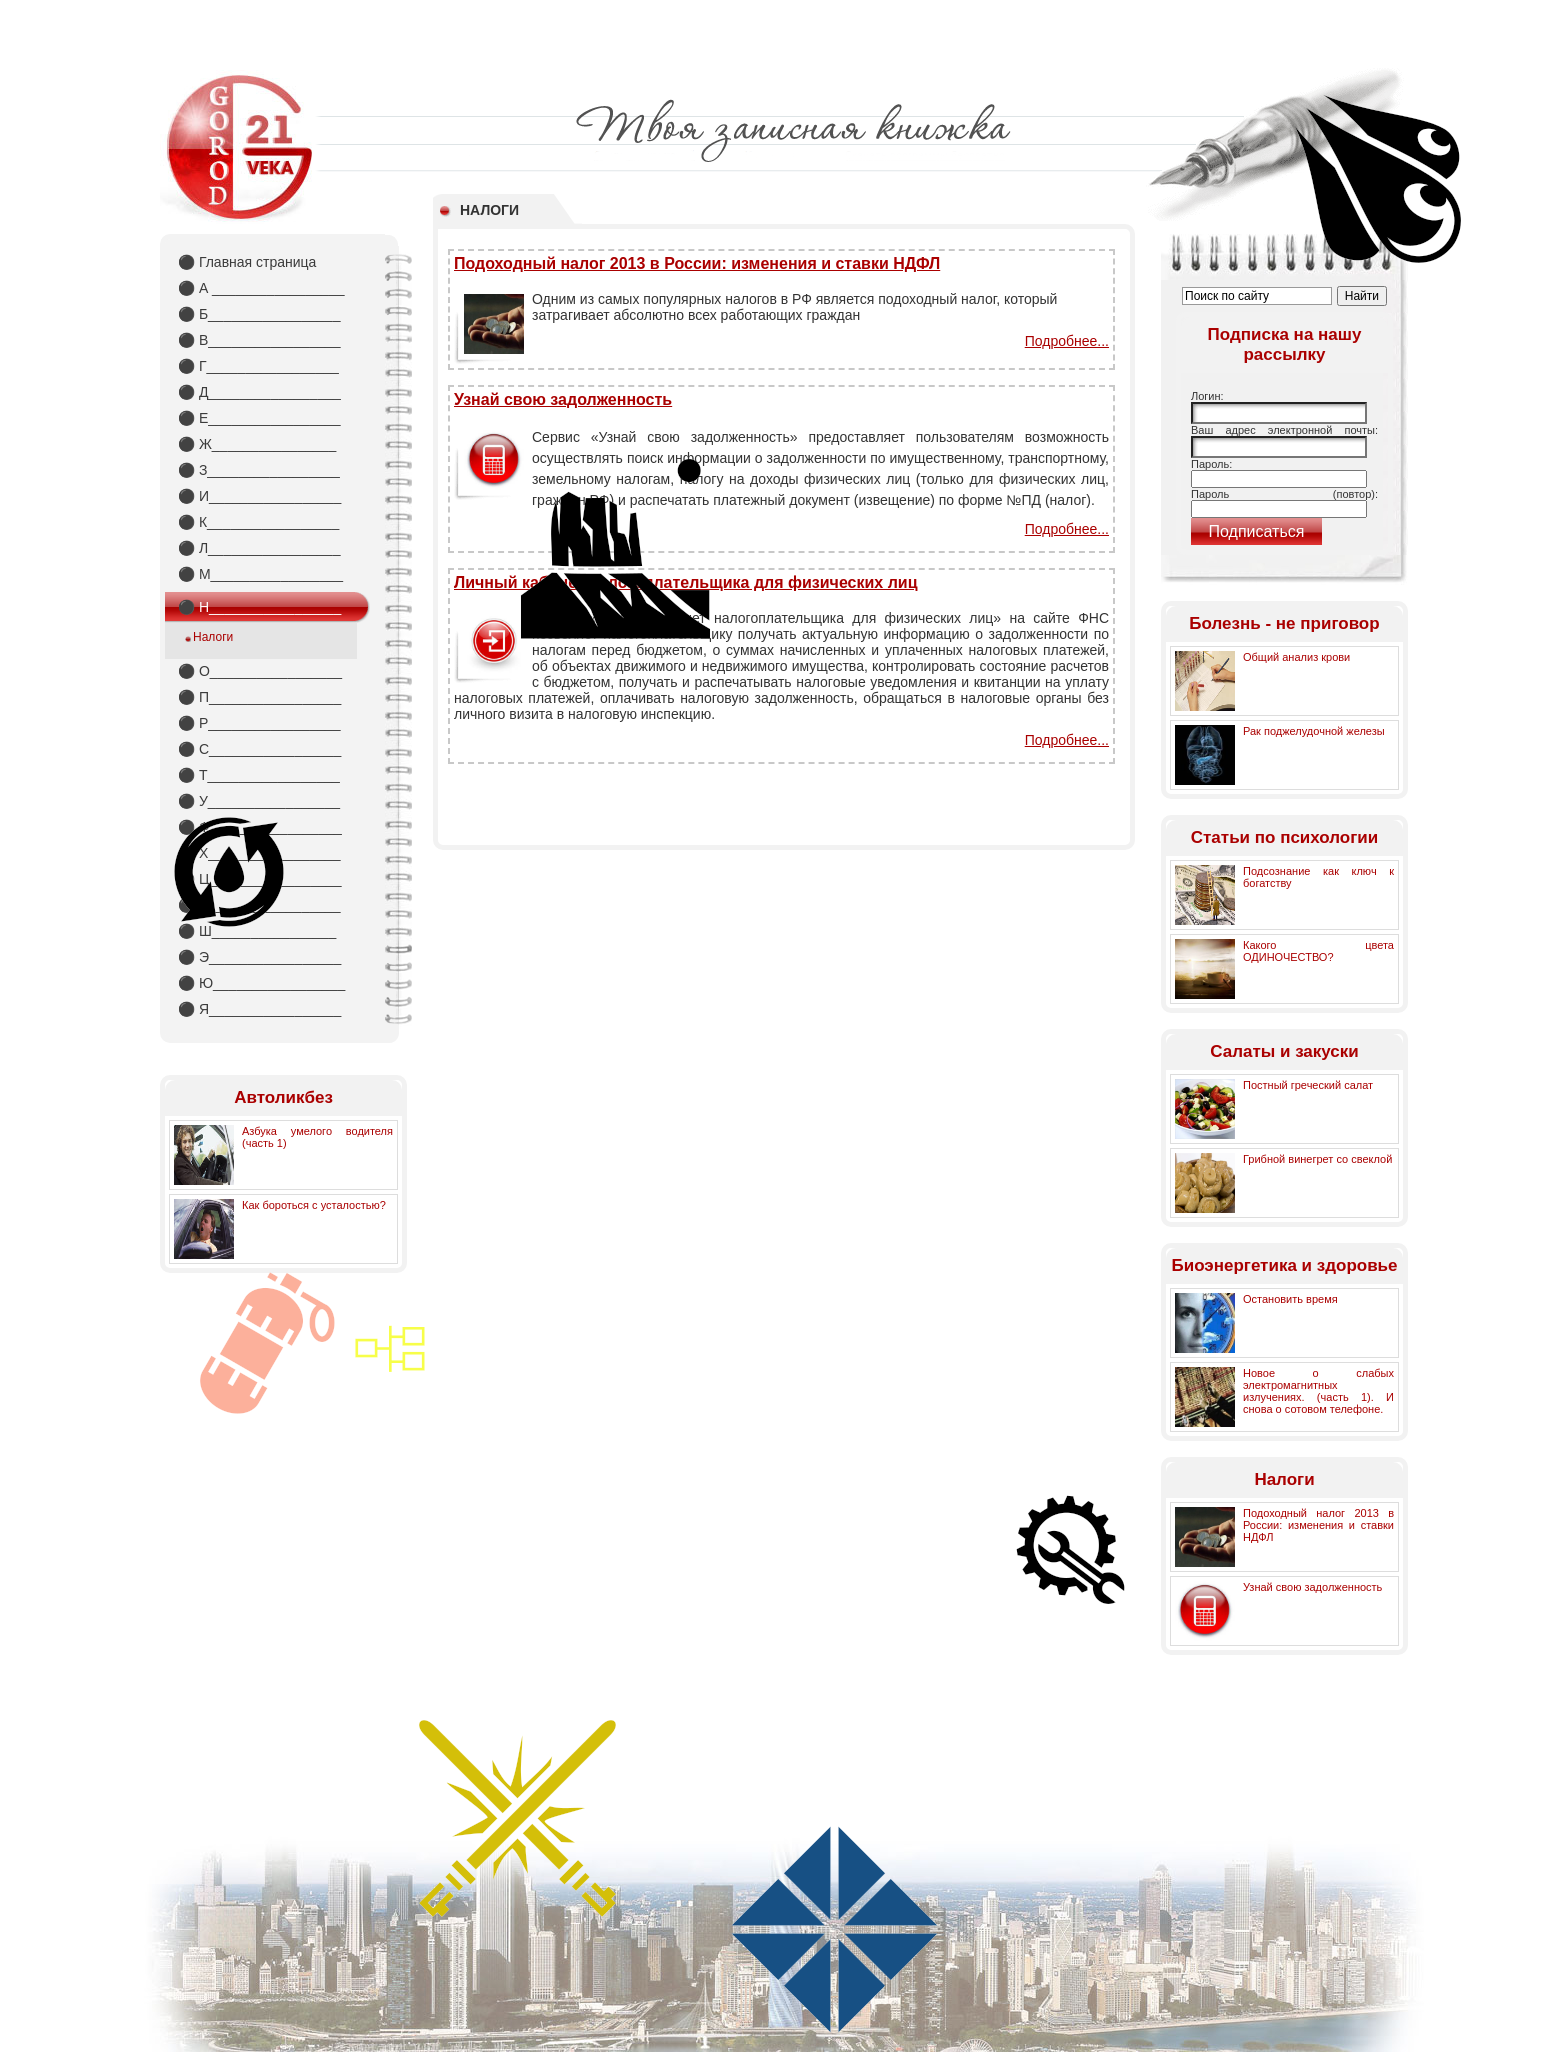 The image size is (1568, 2052). Describe the element at coordinates (1377, 177) in the screenshot. I see `view liquid or water-related resources` at that location.